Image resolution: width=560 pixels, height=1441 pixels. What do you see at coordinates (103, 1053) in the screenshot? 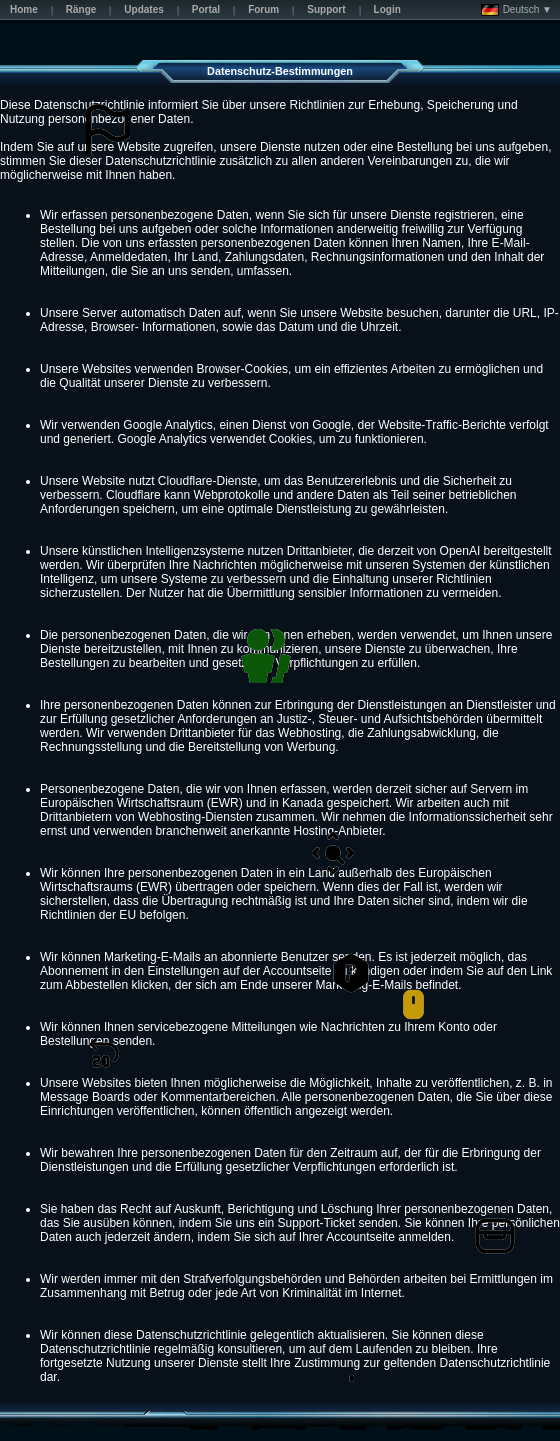
I see `skip backward 20 seconds` at bounding box center [103, 1053].